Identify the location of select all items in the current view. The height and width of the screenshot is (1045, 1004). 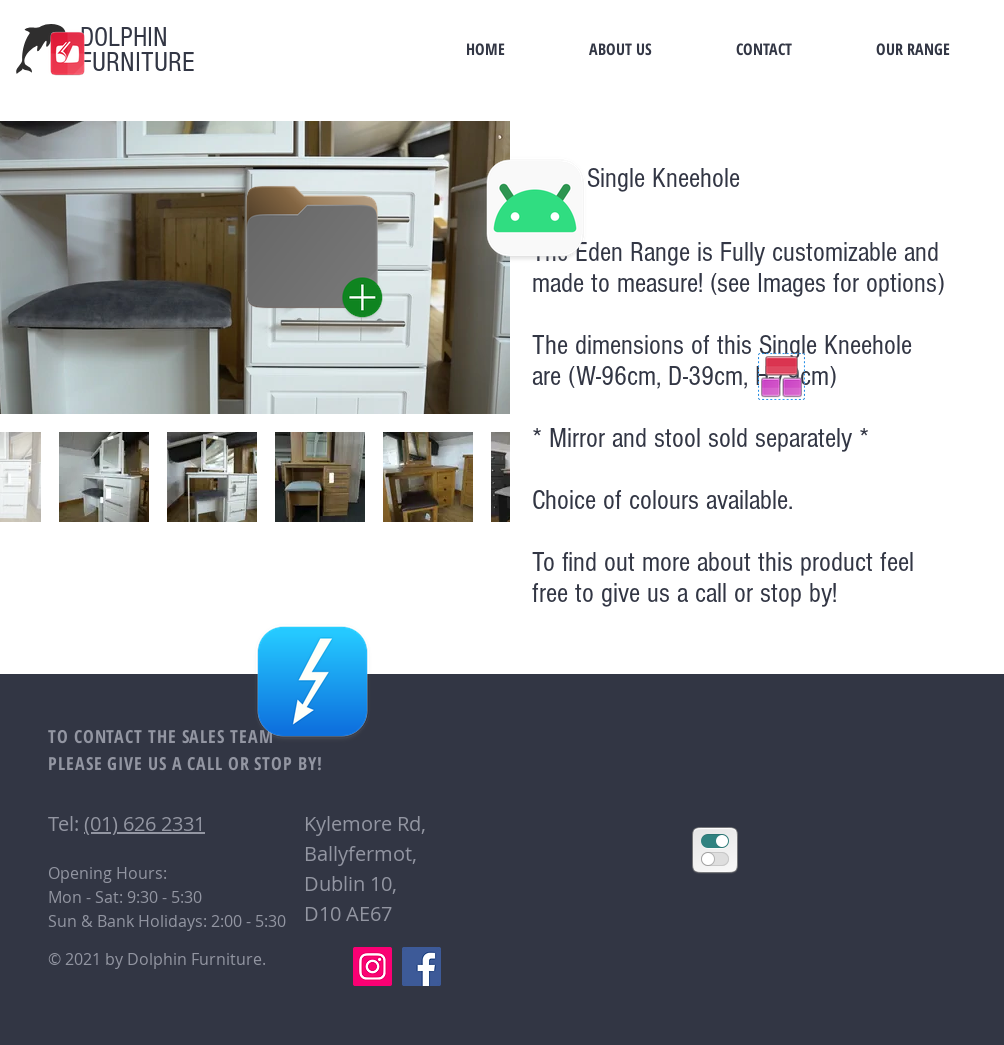
(781, 376).